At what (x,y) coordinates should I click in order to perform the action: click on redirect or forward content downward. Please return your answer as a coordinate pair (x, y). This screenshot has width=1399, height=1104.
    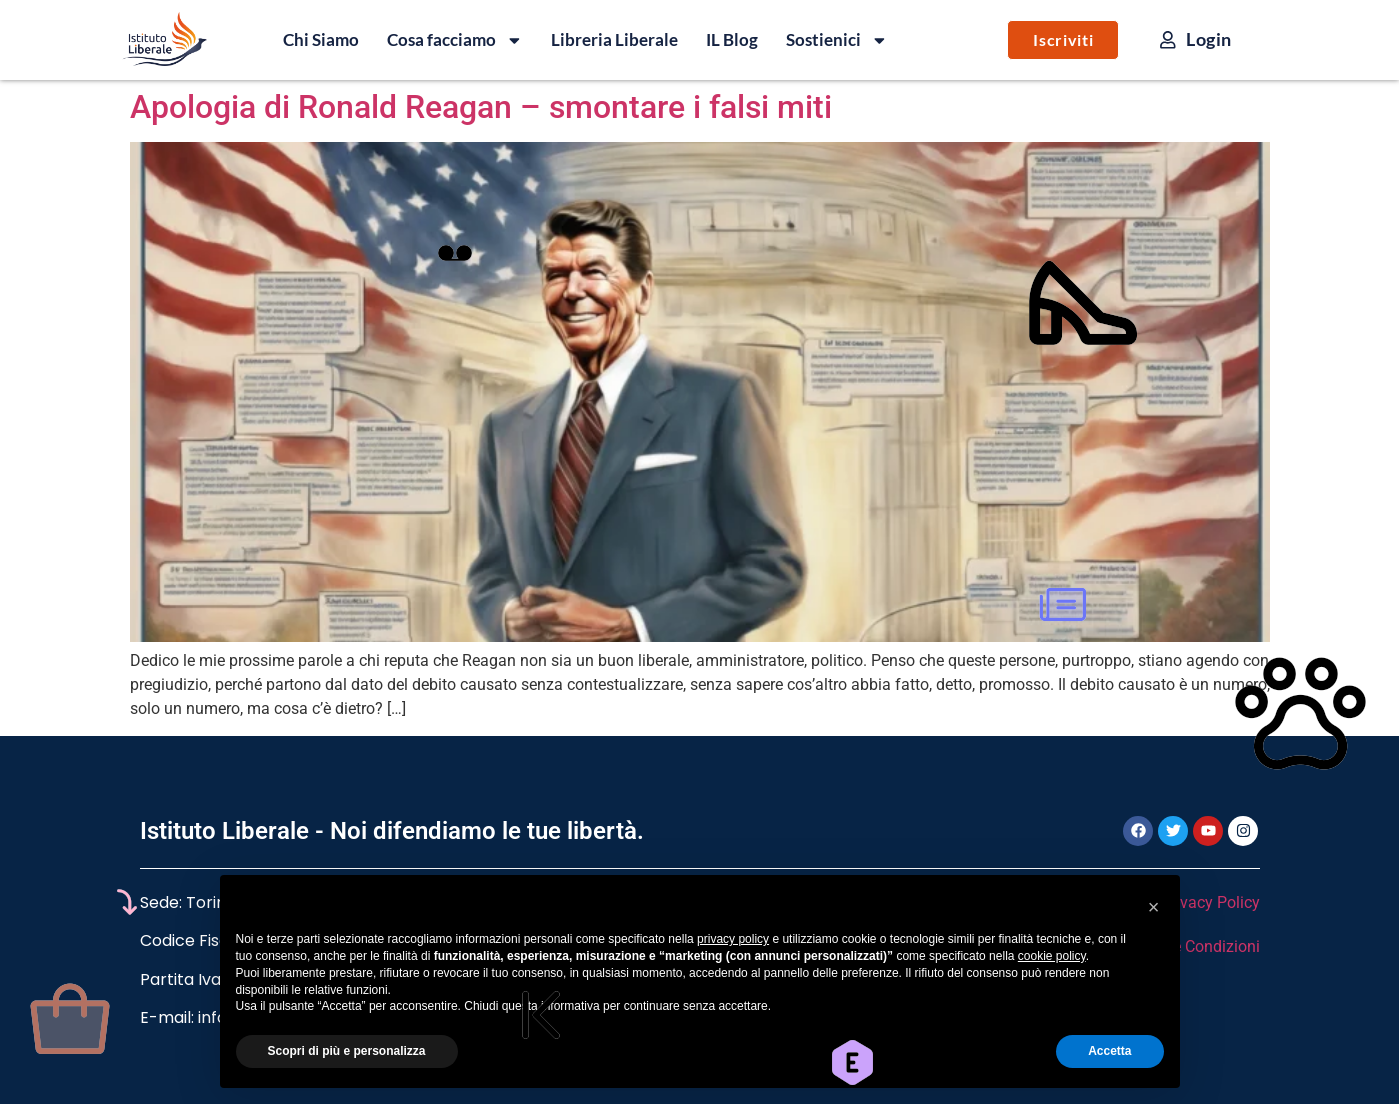
    Looking at the image, I should click on (127, 902).